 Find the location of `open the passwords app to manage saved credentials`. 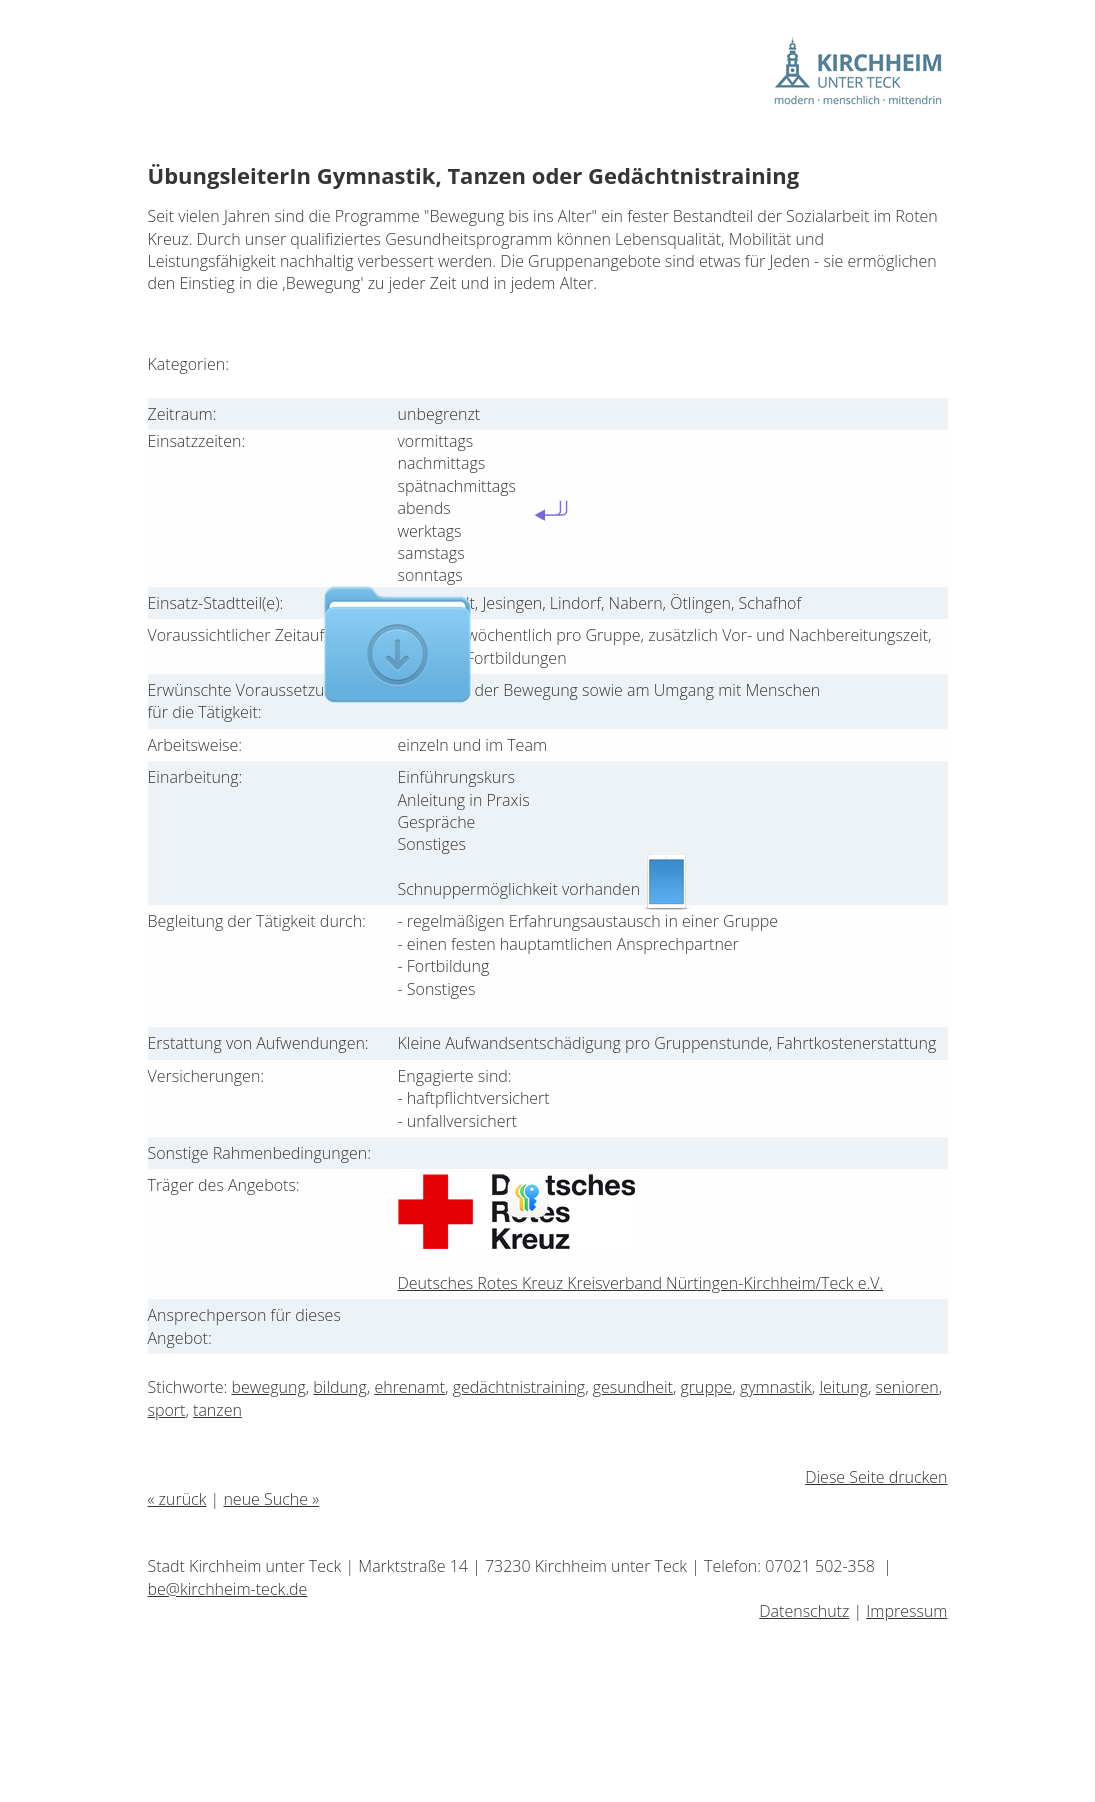

open the passwords app to manage saved credentials is located at coordinates (527, 1197).